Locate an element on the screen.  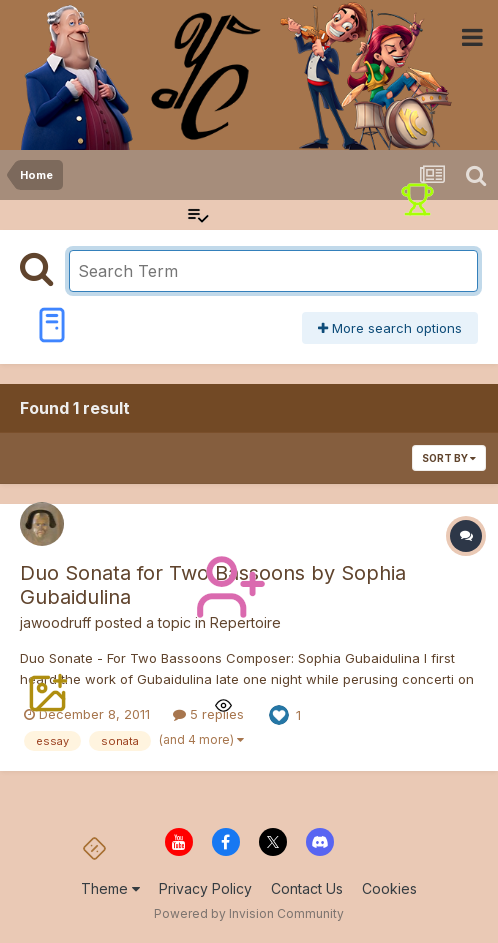
access computer or desktop settings is located at coordinates (52, 325).